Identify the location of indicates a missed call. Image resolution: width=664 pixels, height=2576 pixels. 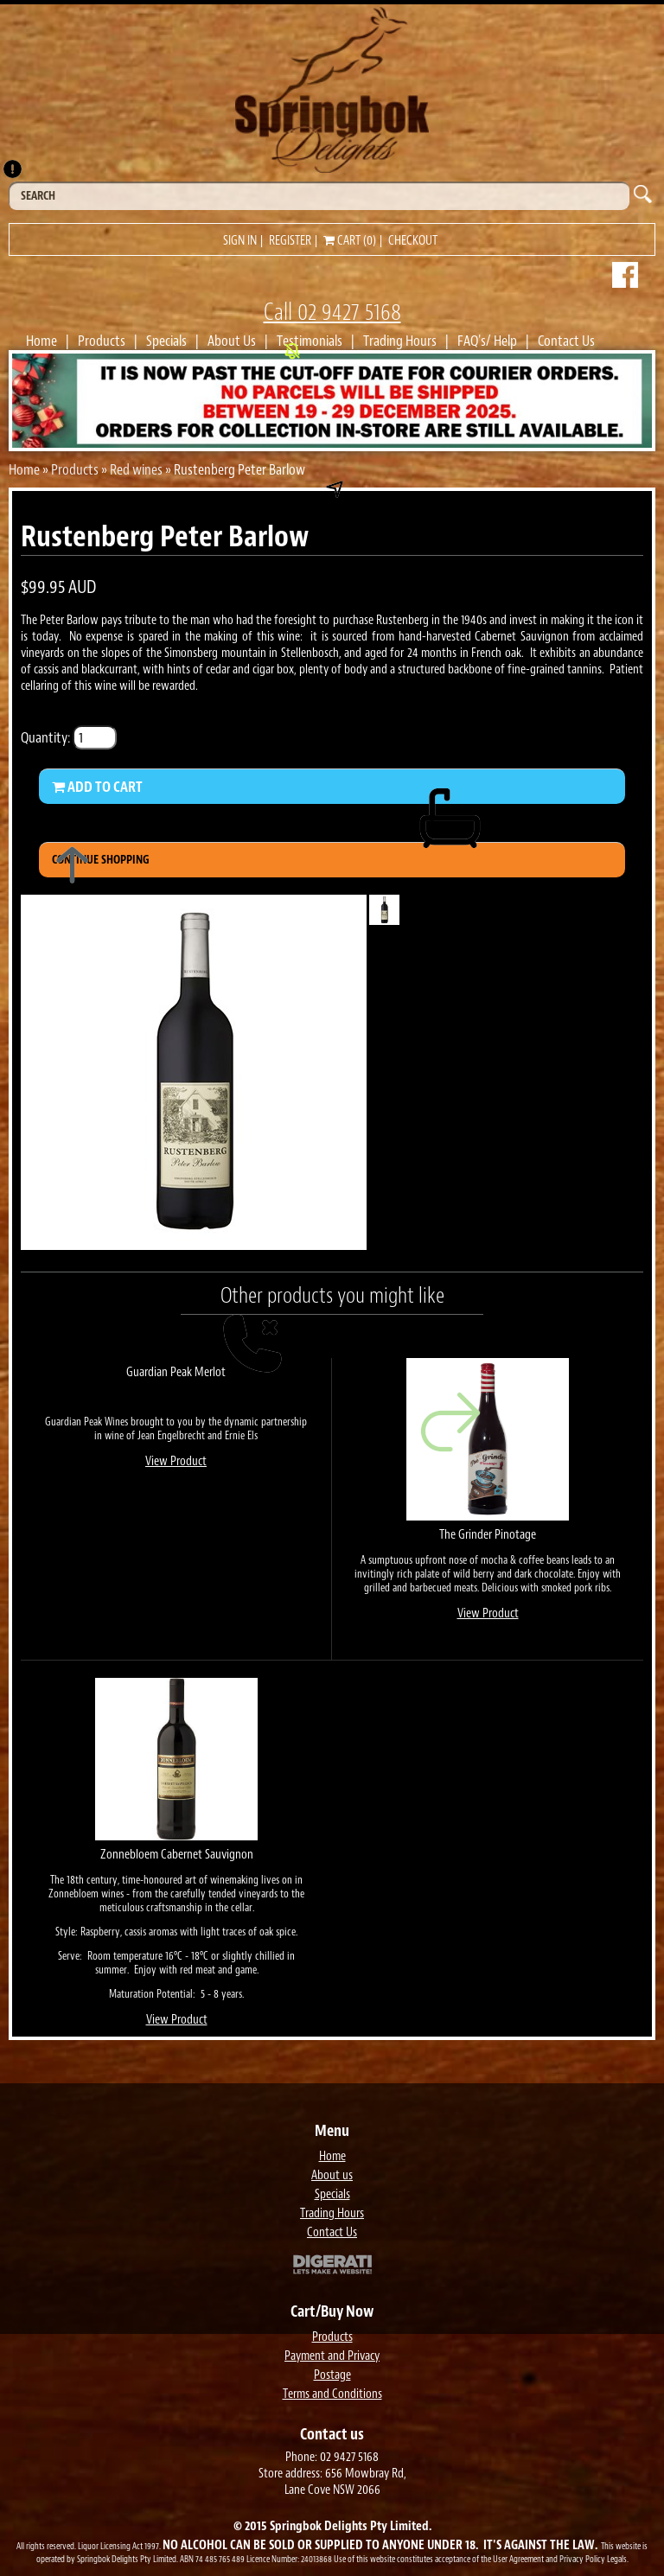
(252, 1343).